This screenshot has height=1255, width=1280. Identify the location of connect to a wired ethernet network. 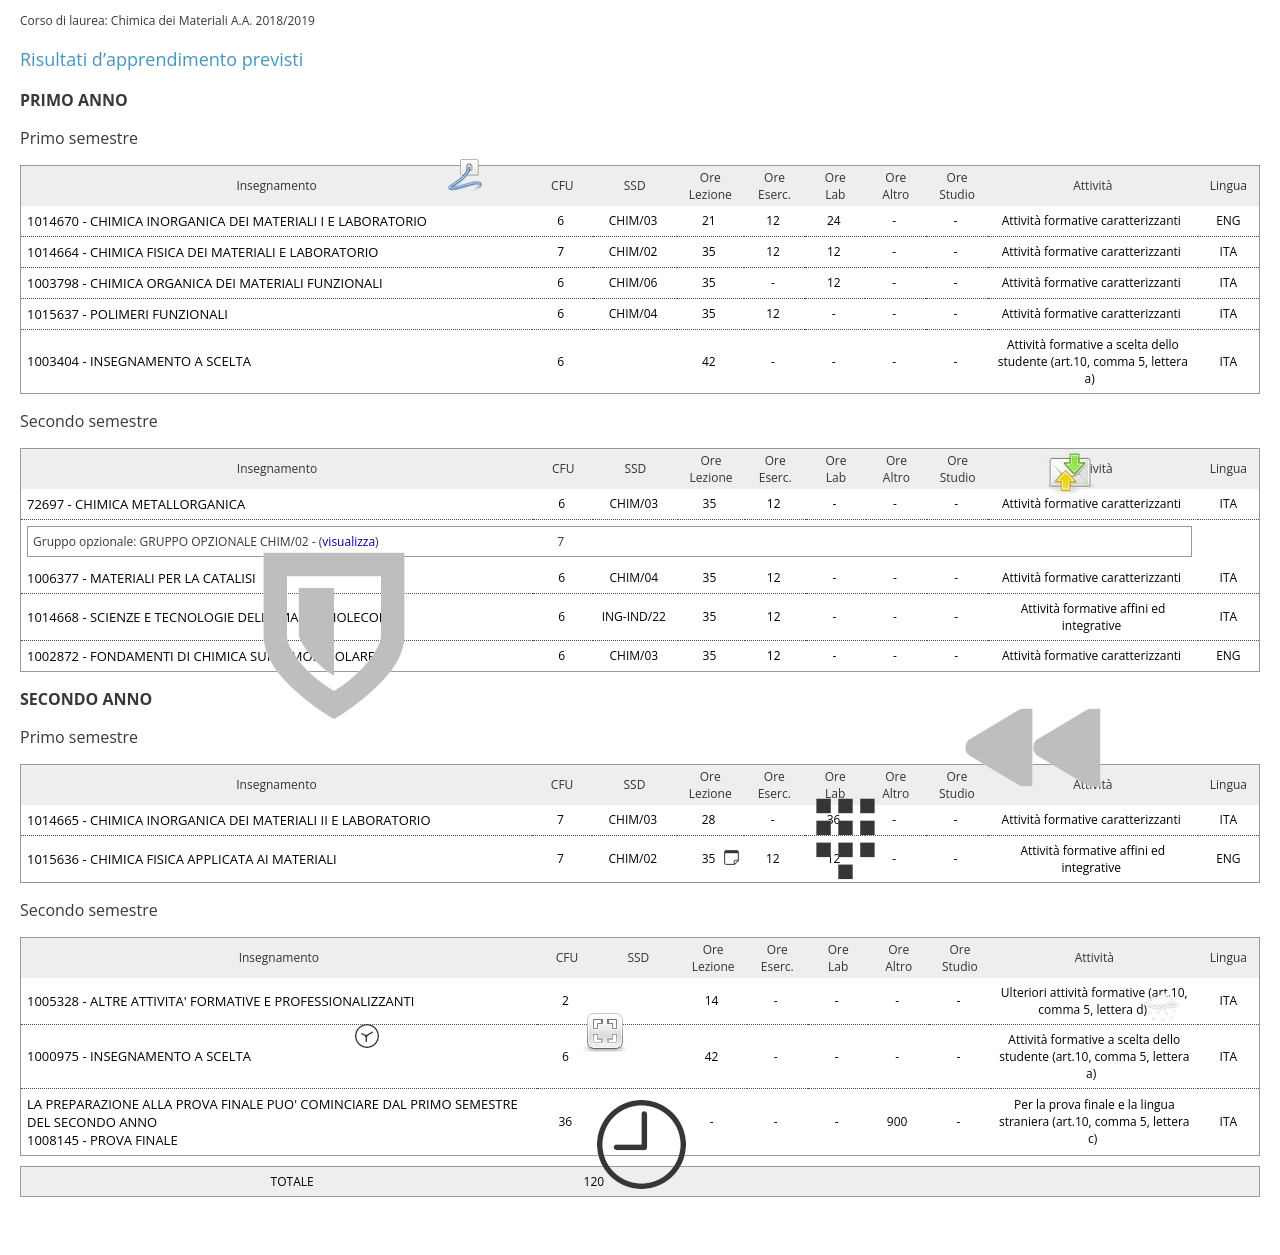
(464, 174).